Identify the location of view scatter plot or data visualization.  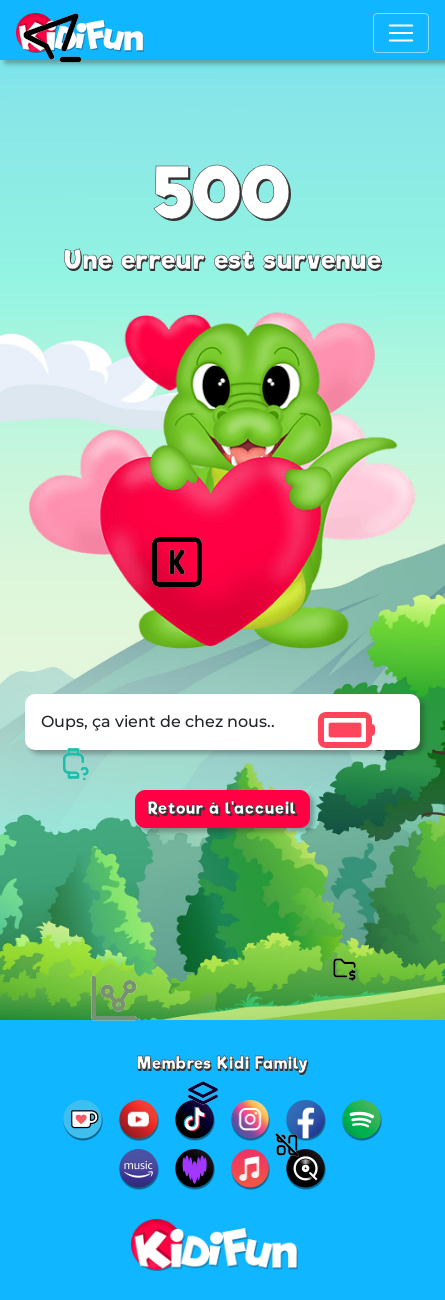
(114, 998).